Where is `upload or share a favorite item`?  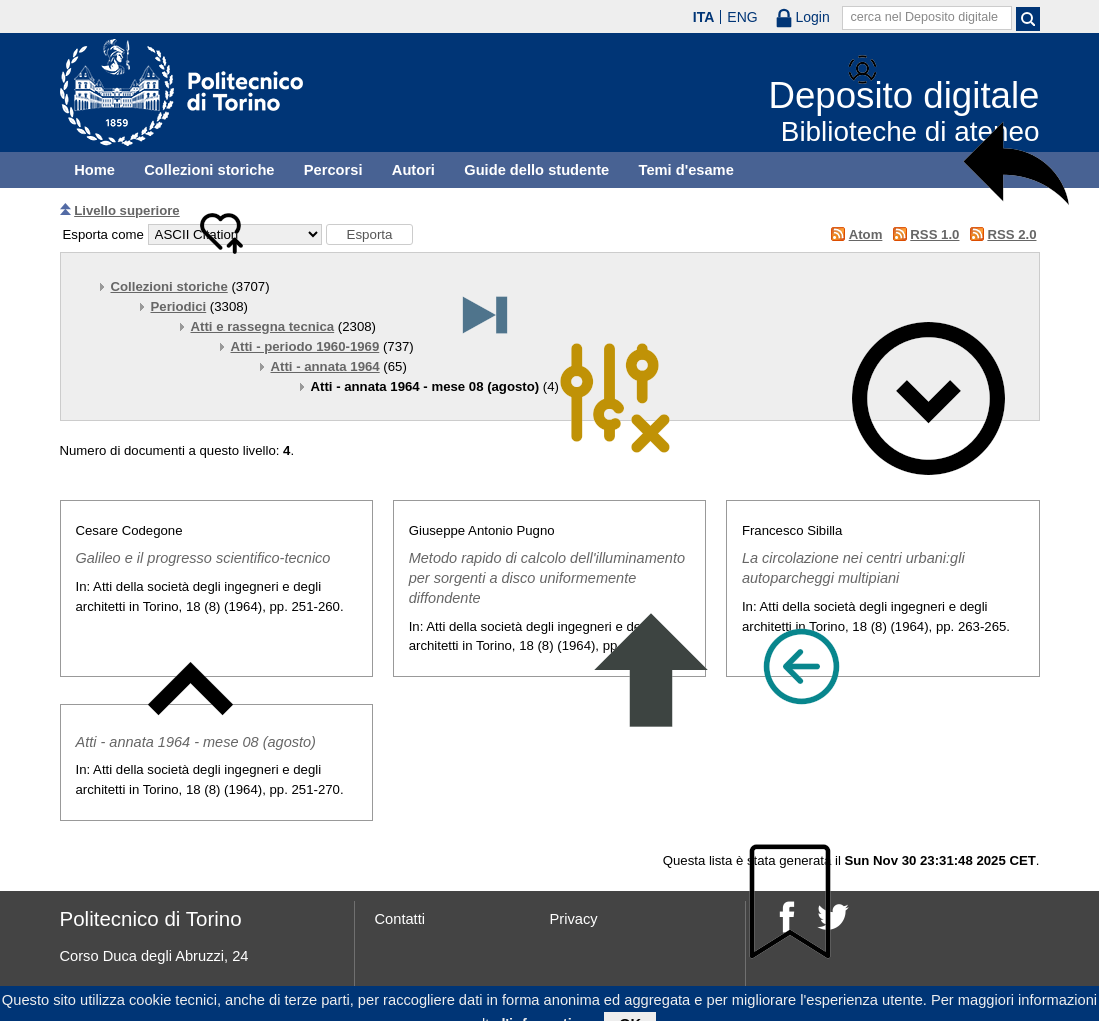
upload or share a favorite item is located at coordinates (220, 231).